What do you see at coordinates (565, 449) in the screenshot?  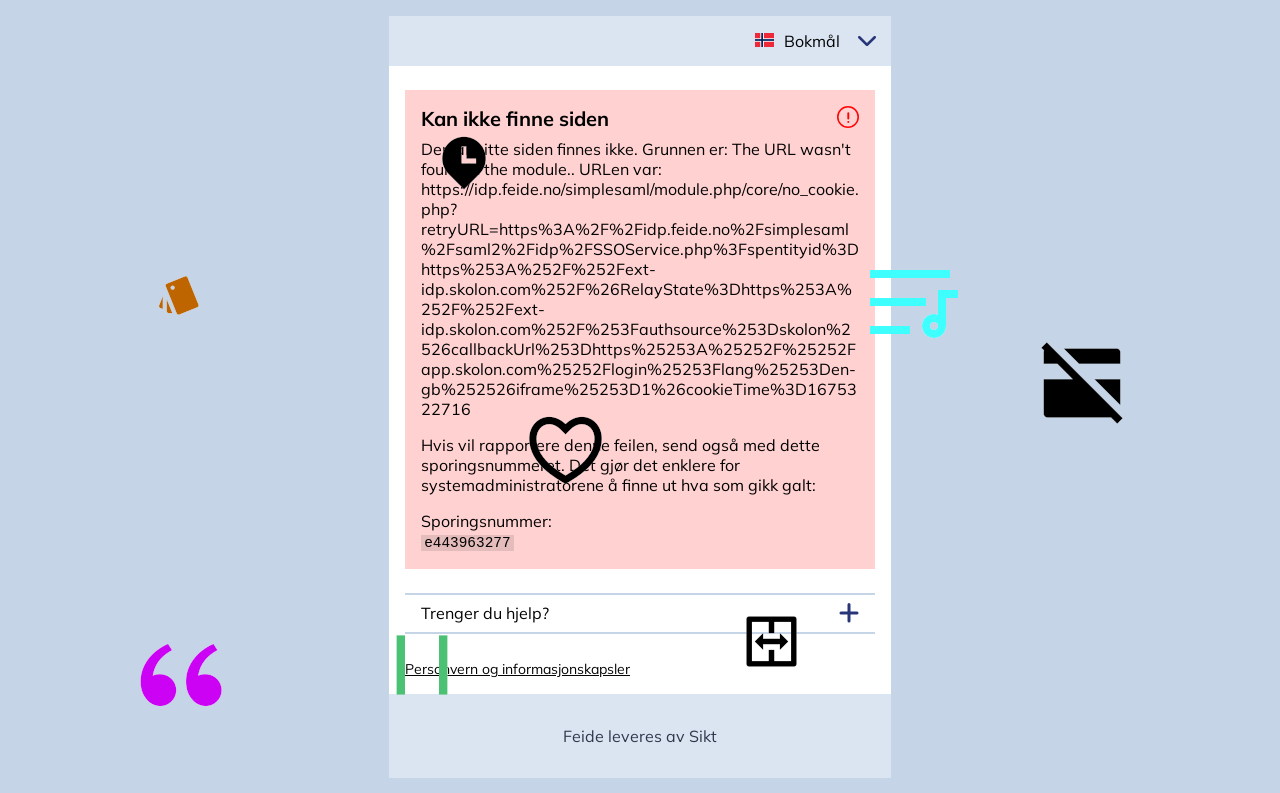 I see `add to favorites` at bounding box center [565, 449].